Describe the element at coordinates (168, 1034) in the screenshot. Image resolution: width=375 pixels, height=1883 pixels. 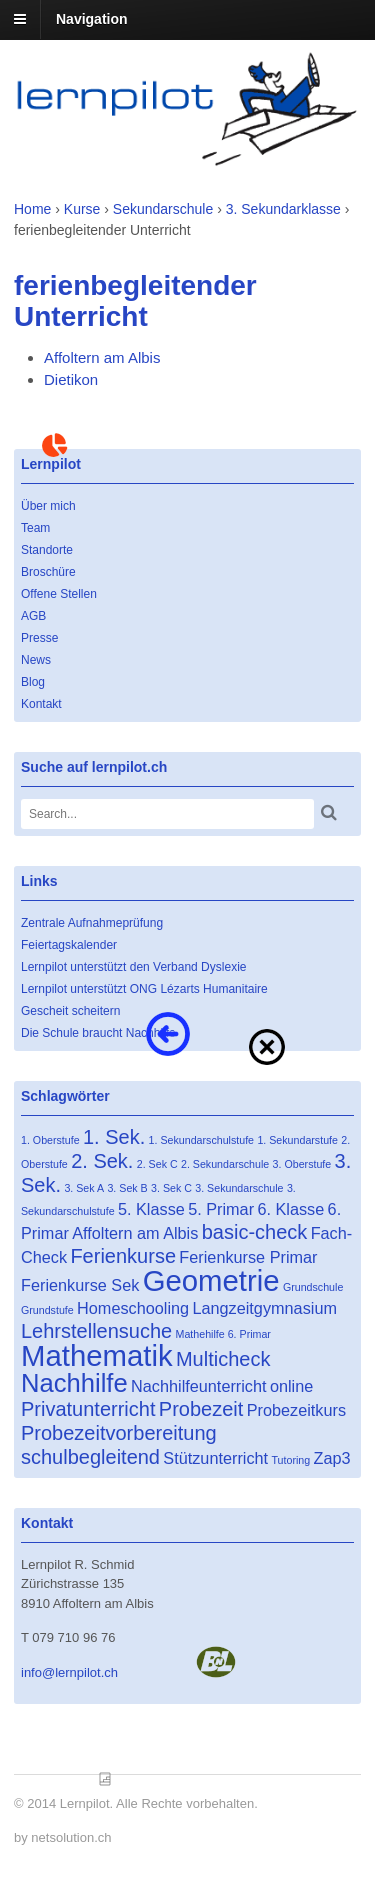
I see `go back to the previous screen` at that location.